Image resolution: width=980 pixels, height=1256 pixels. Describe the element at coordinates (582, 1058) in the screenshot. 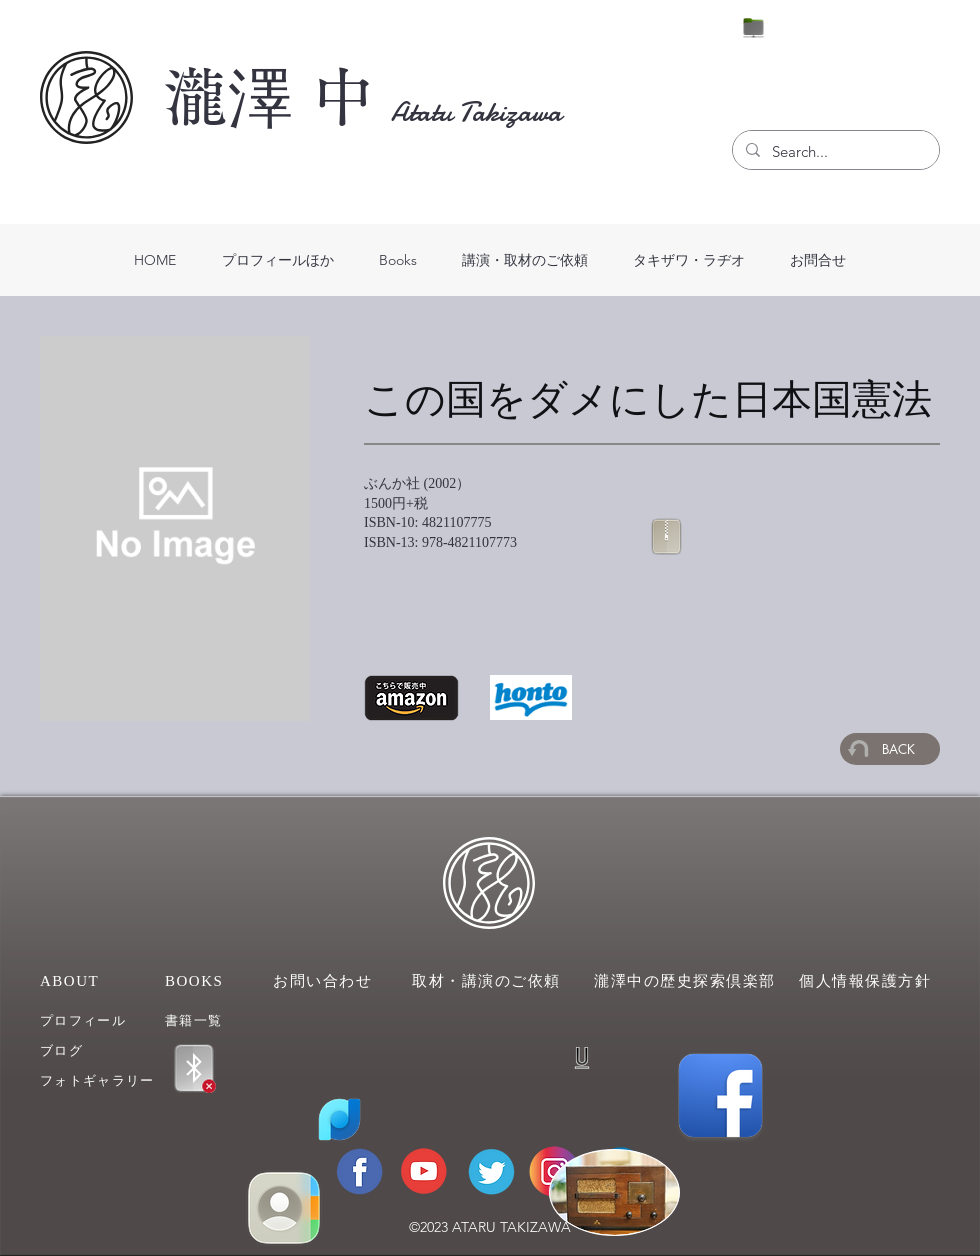

I see `apply underline formatting to selected text` at that location.